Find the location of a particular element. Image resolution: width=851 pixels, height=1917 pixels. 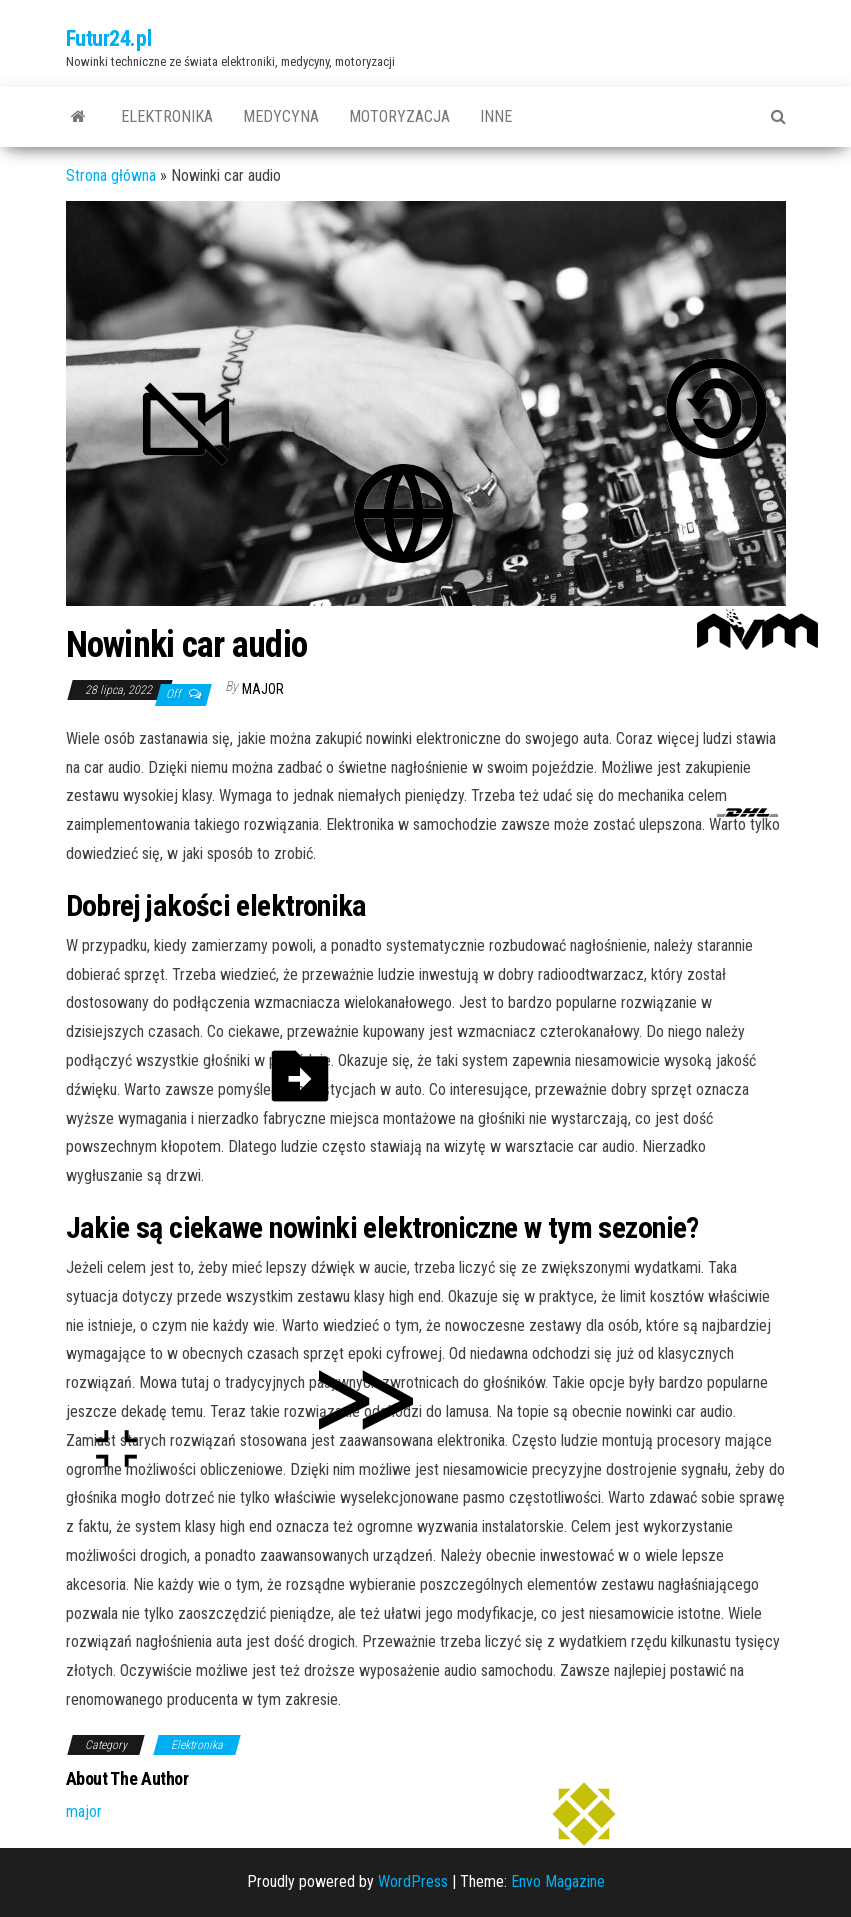

cobalt app or service logo is located at coordinates (366, 1400).